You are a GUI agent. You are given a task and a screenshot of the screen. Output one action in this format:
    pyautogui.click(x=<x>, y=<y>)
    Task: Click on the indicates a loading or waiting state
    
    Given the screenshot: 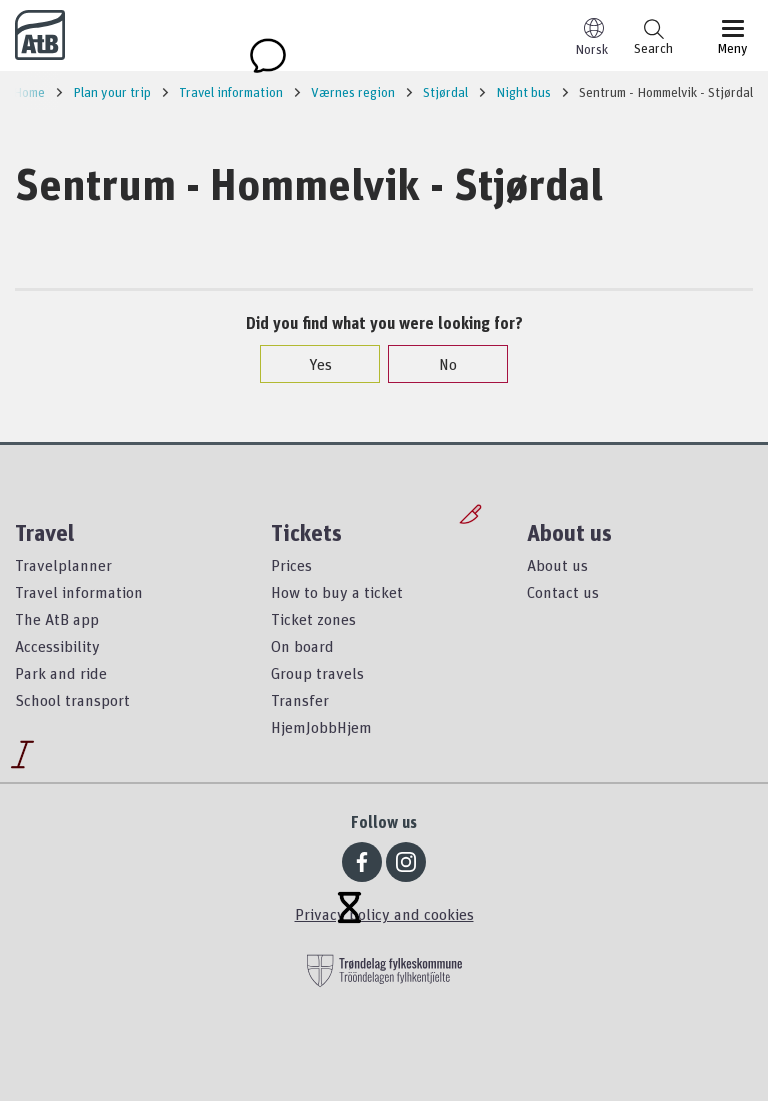 What is the action you would take?
    pyautogui.click(x=349, y=907)
    